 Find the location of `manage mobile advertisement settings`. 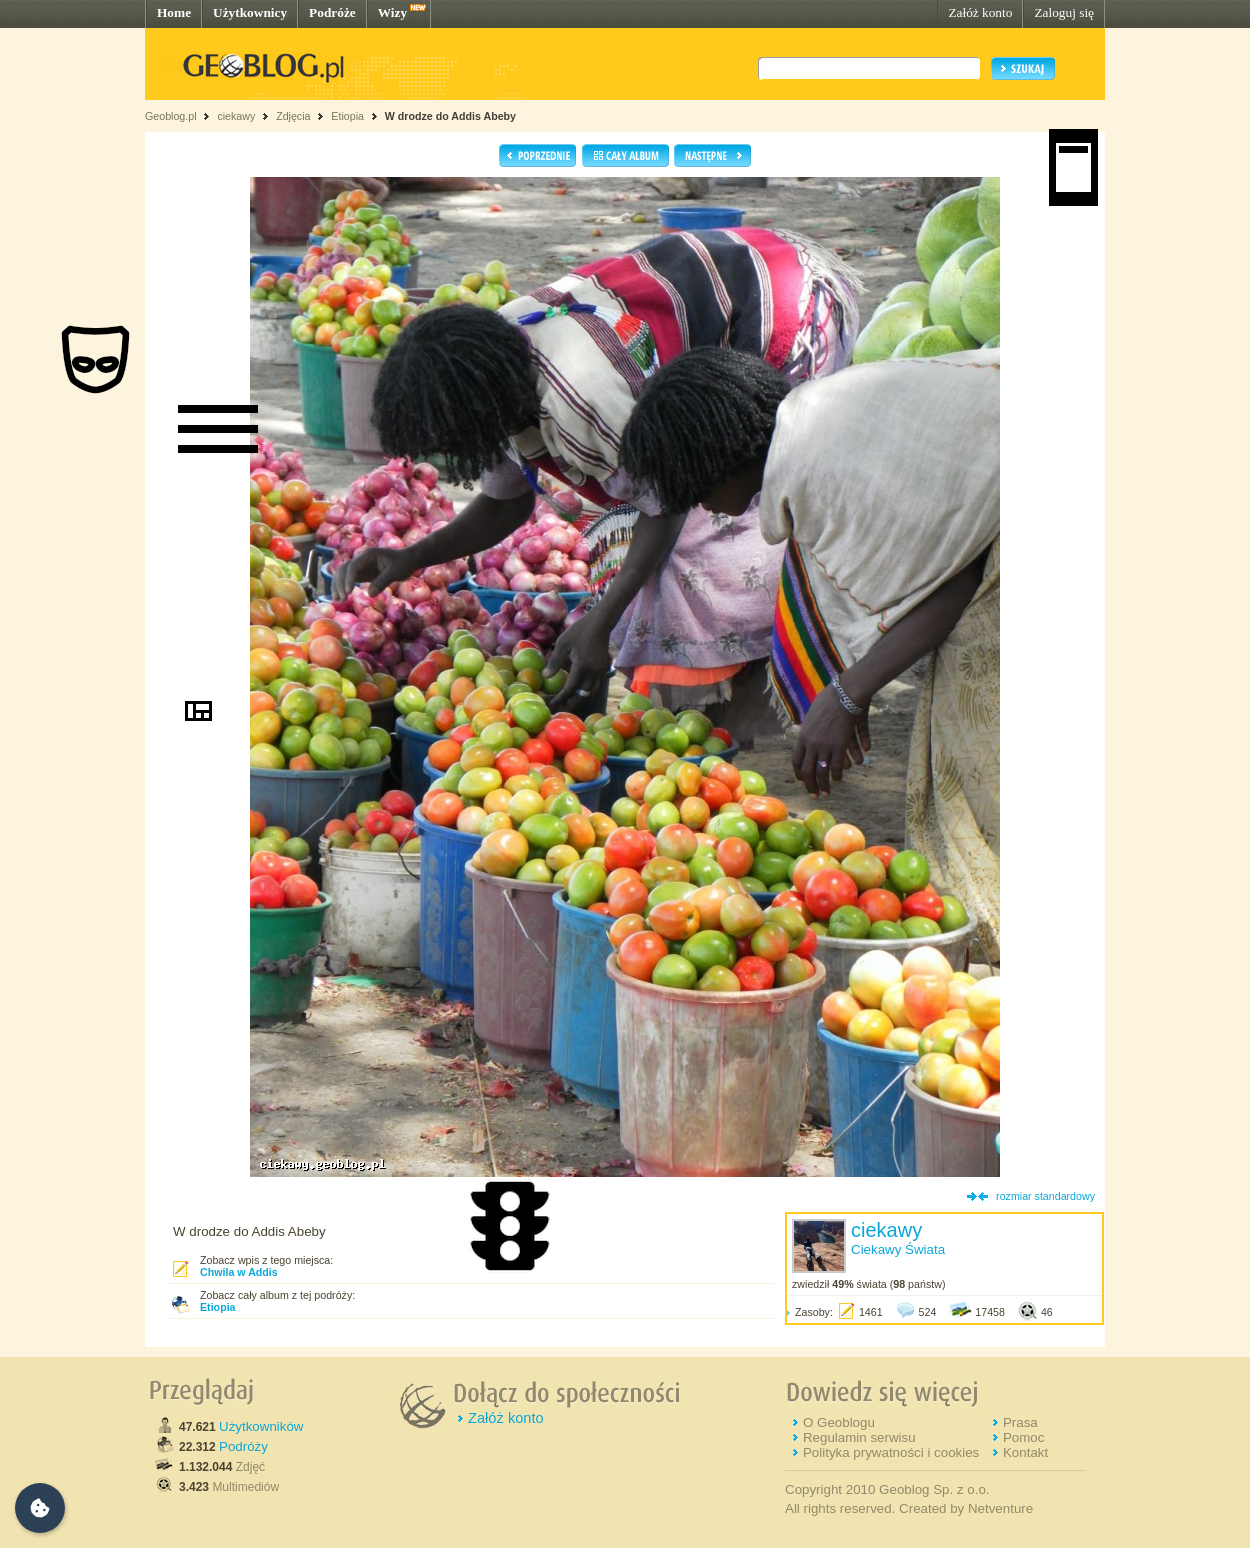

manage mobile advertisement settings is located at coordinates (1073, 167).